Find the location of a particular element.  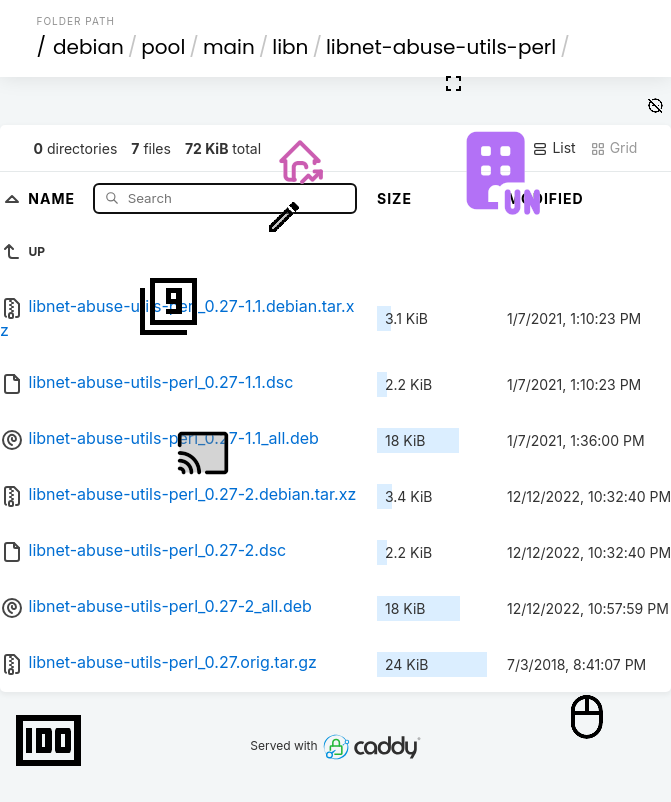

view home analytics and statistics is located at coordinates (300, 161).